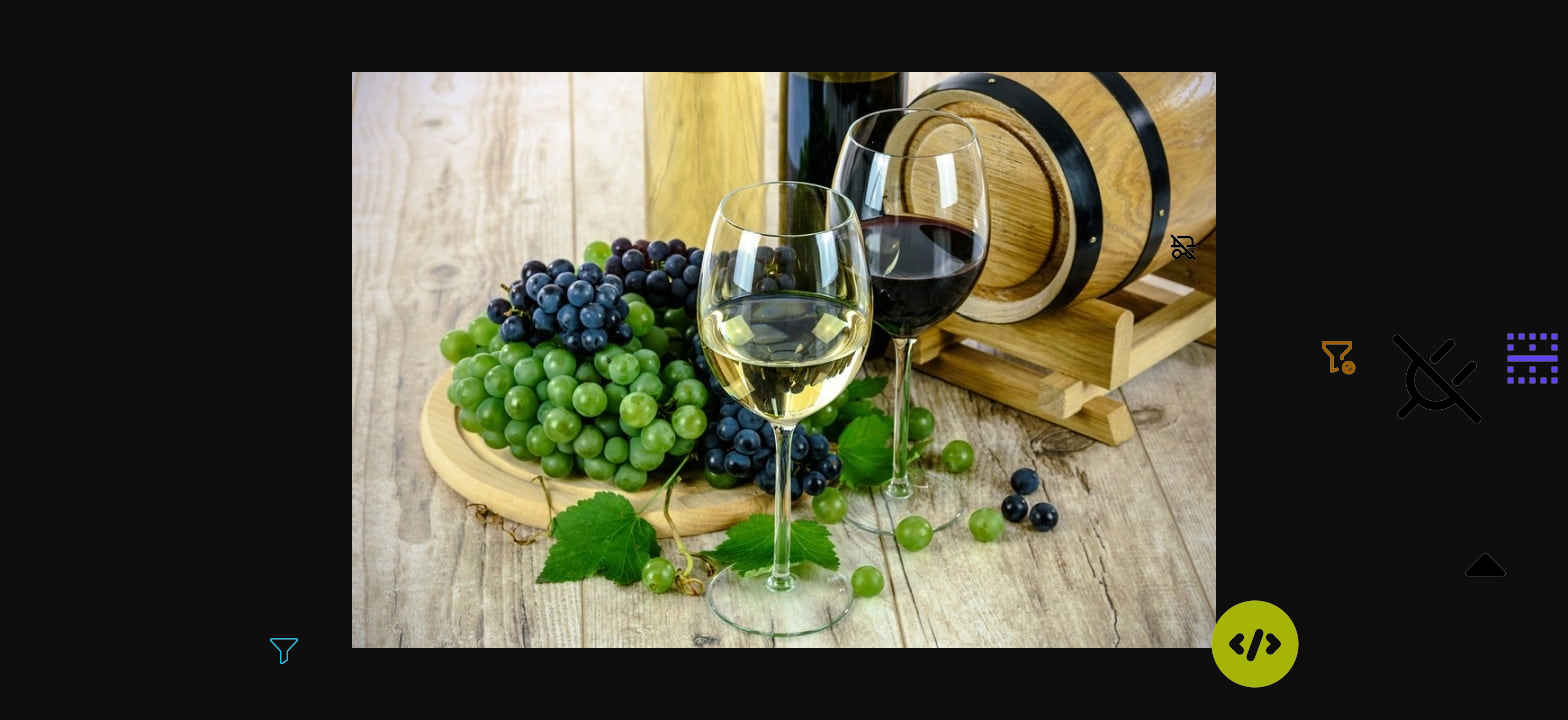  Describe the element at coordinates (1337, 356) in the screenshot. I see `clear all active filters` at that location.